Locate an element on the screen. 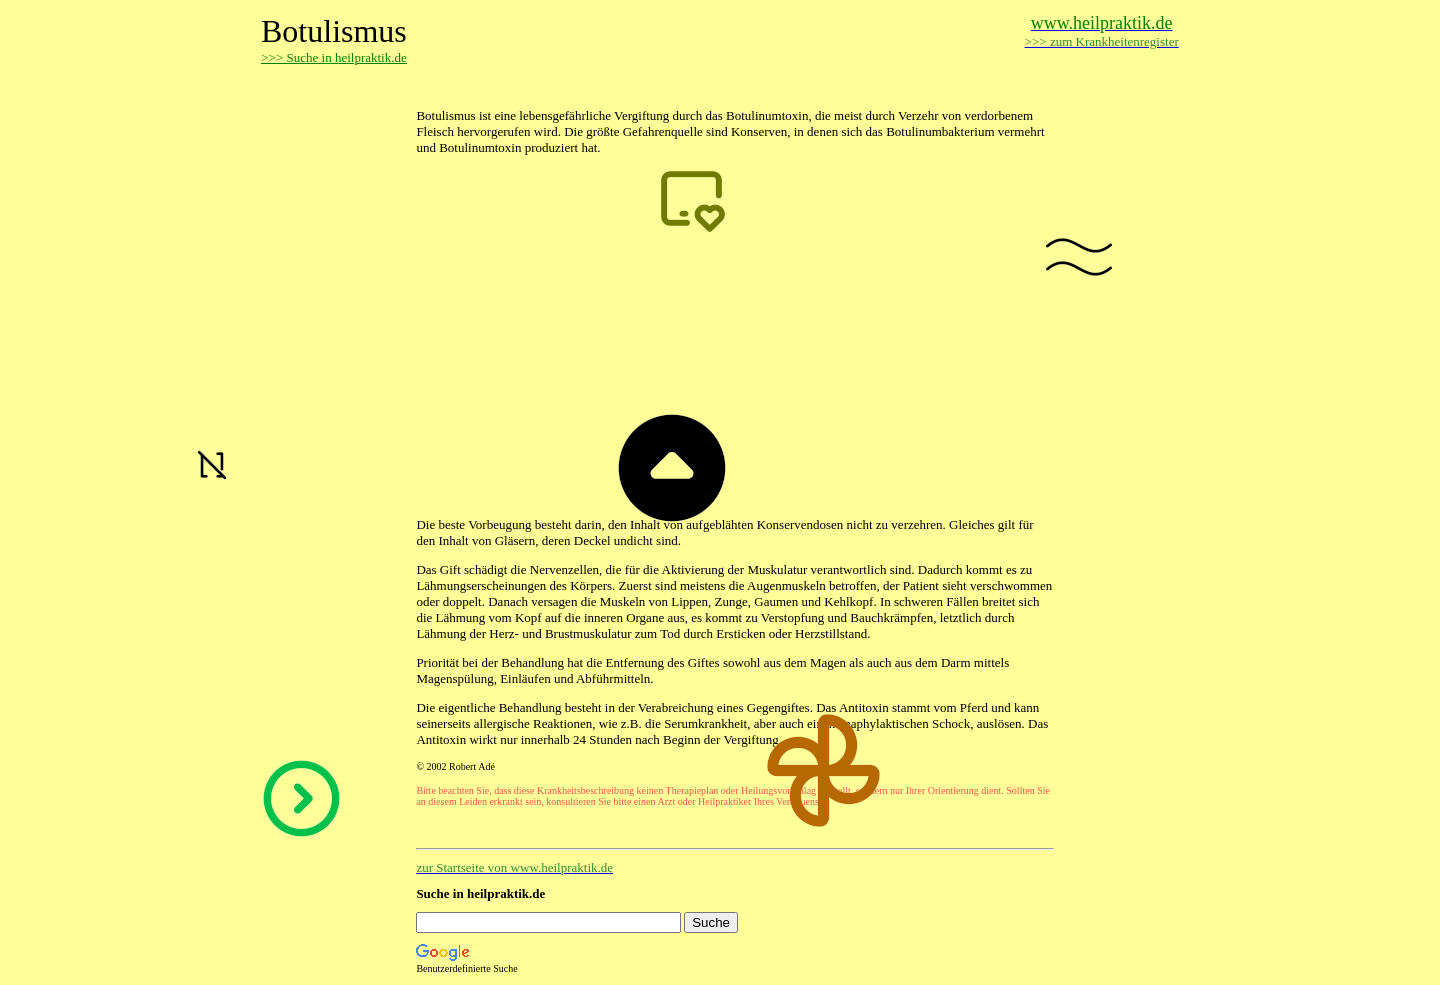 The height and width of the screenshot is (985, 1440). scroll to top of page is located at coordinates (672, 468).